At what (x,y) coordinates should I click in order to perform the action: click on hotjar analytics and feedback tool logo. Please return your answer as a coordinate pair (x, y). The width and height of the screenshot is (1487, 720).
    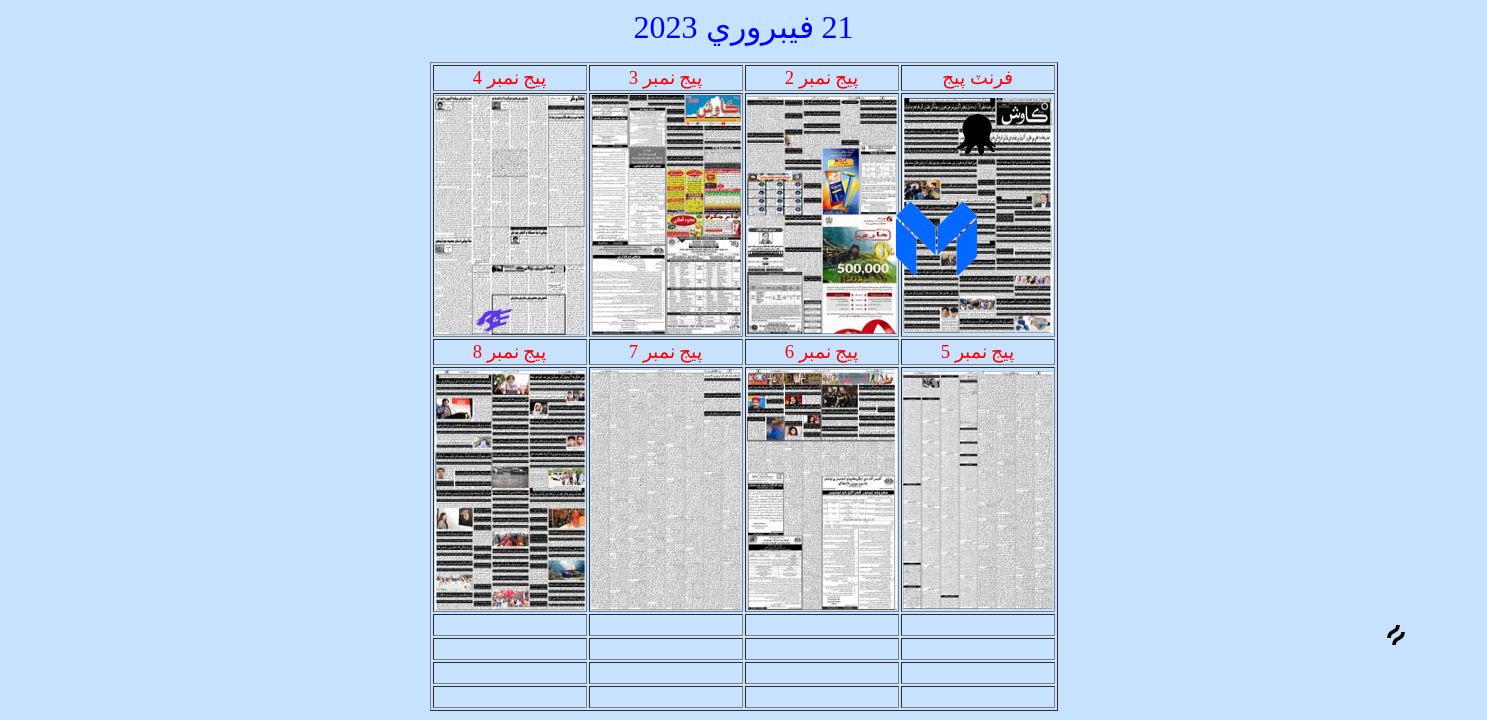
    Looking at the image, I should click on (1396, 635).